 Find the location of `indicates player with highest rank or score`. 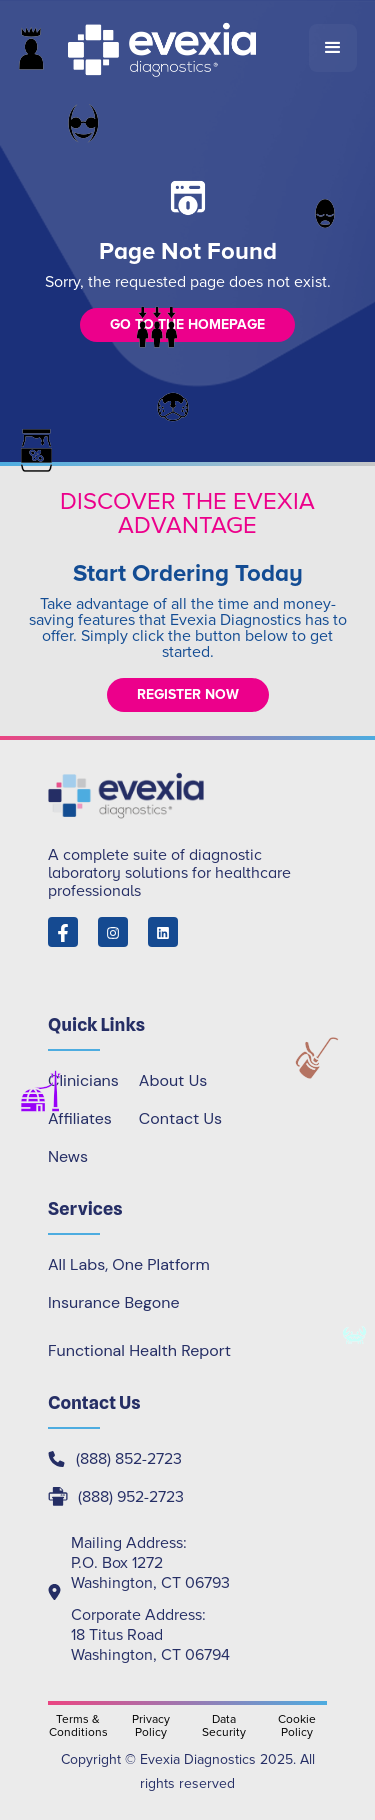

indicates player with highest rank or score is located at coordinates (31, 48).